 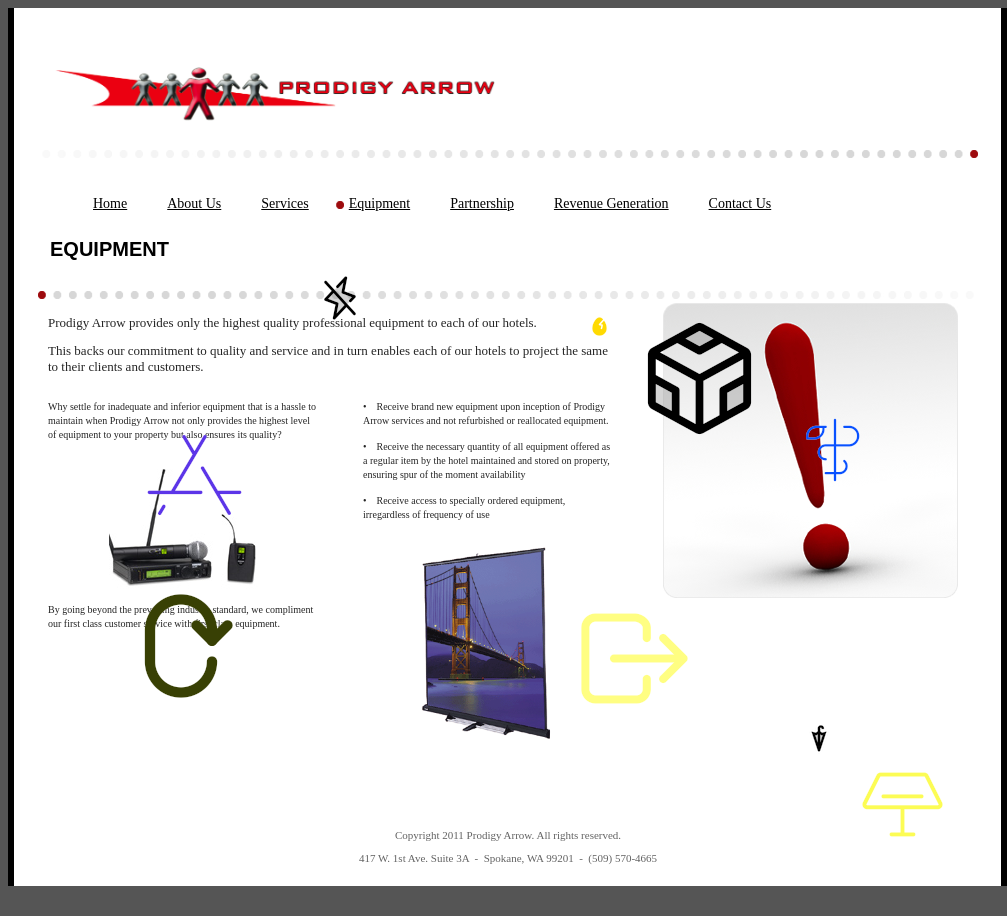 I want to click on log out of your account, so click(x=634, y=658).